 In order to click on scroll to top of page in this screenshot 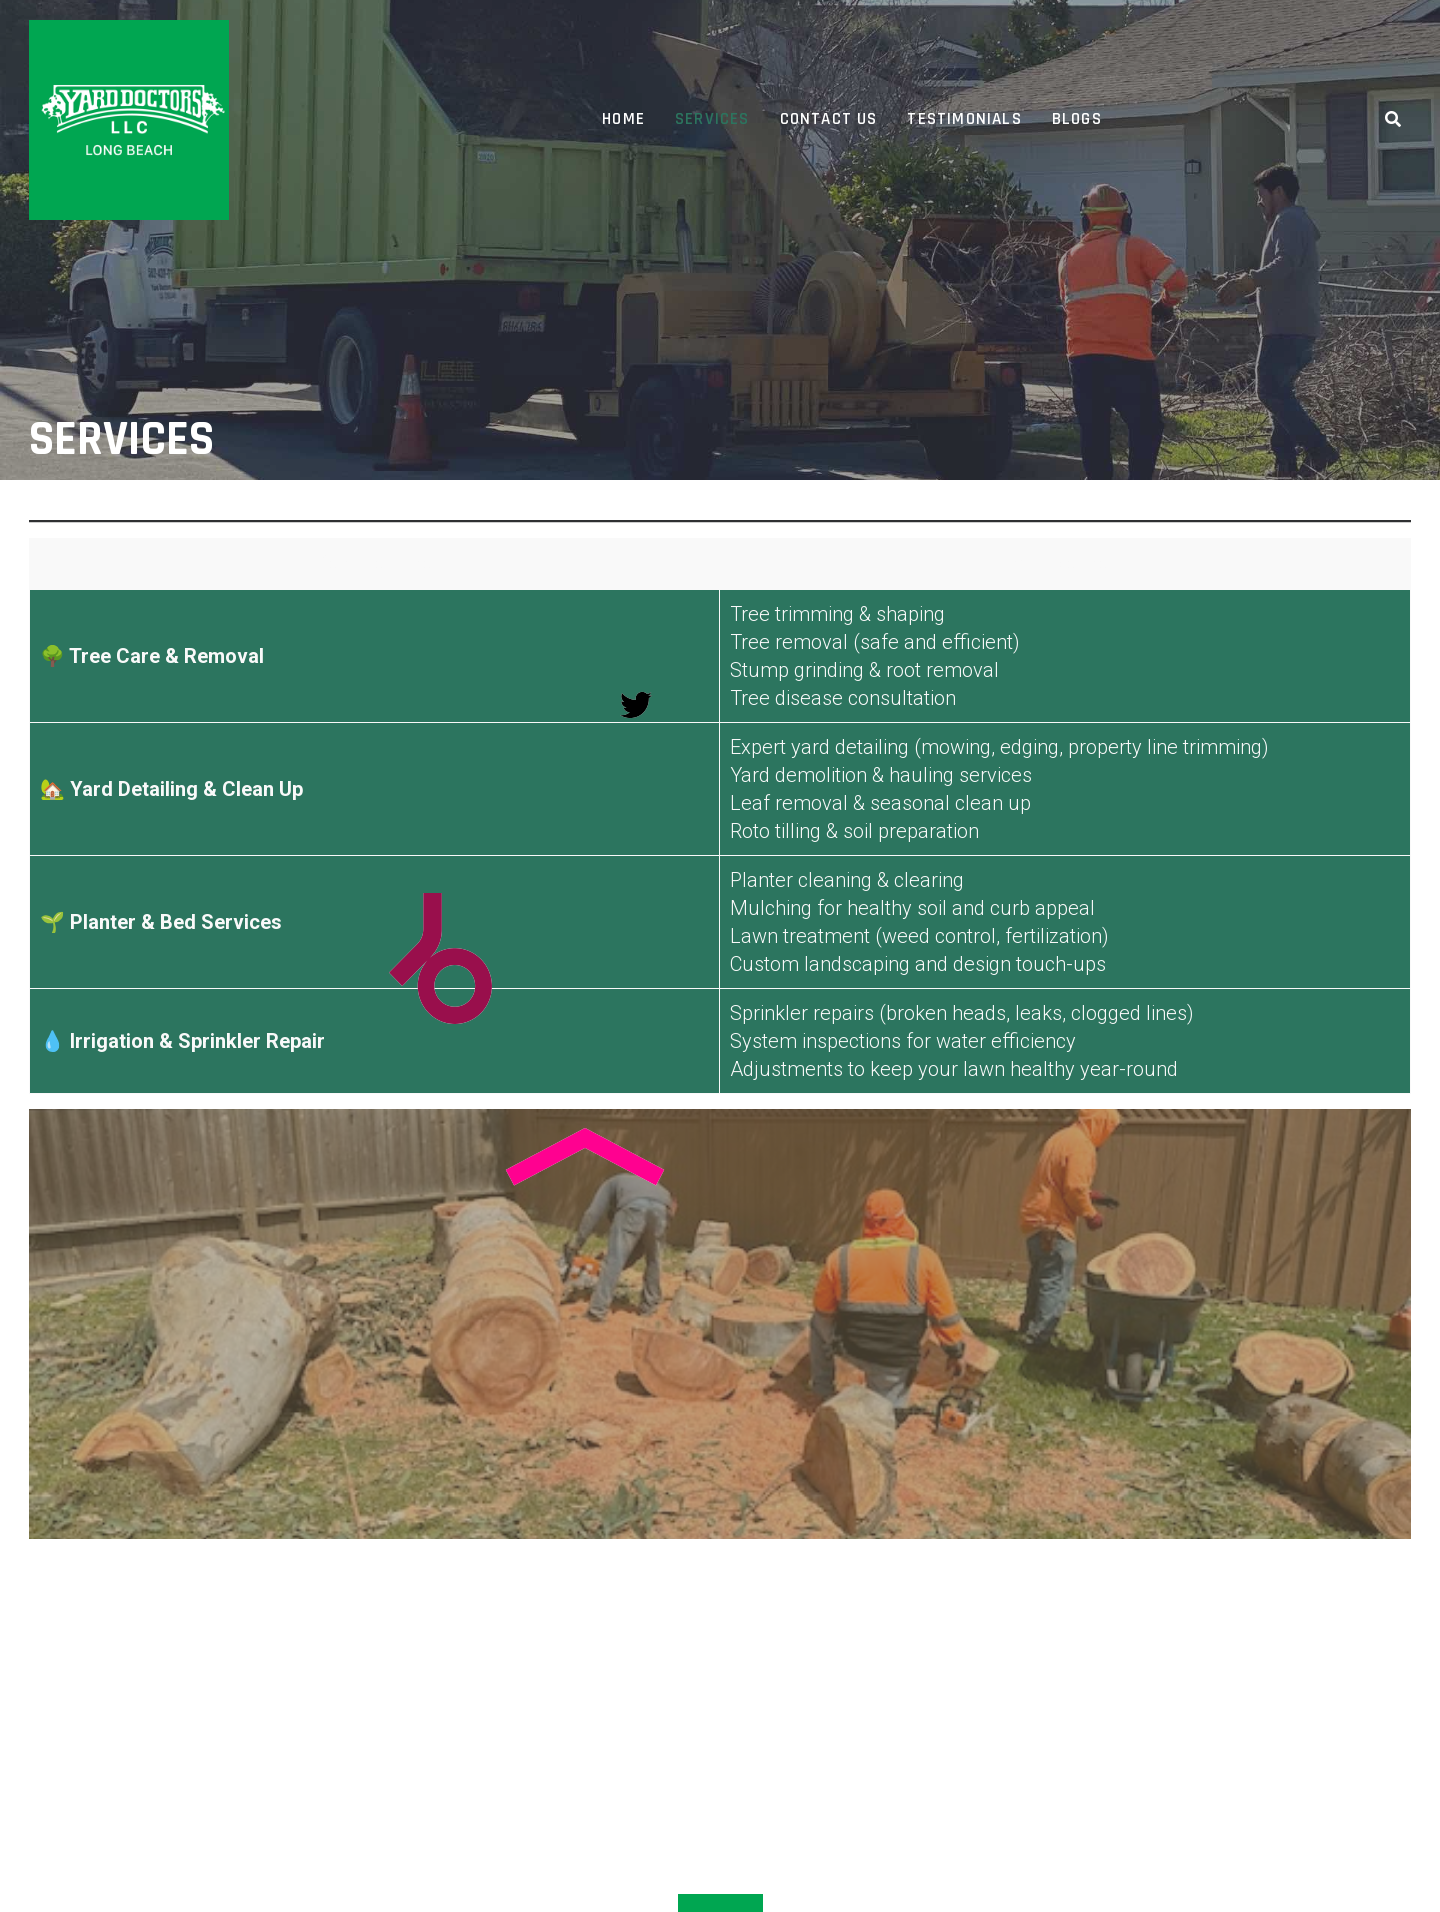, I will do `click(585, 1160)`.